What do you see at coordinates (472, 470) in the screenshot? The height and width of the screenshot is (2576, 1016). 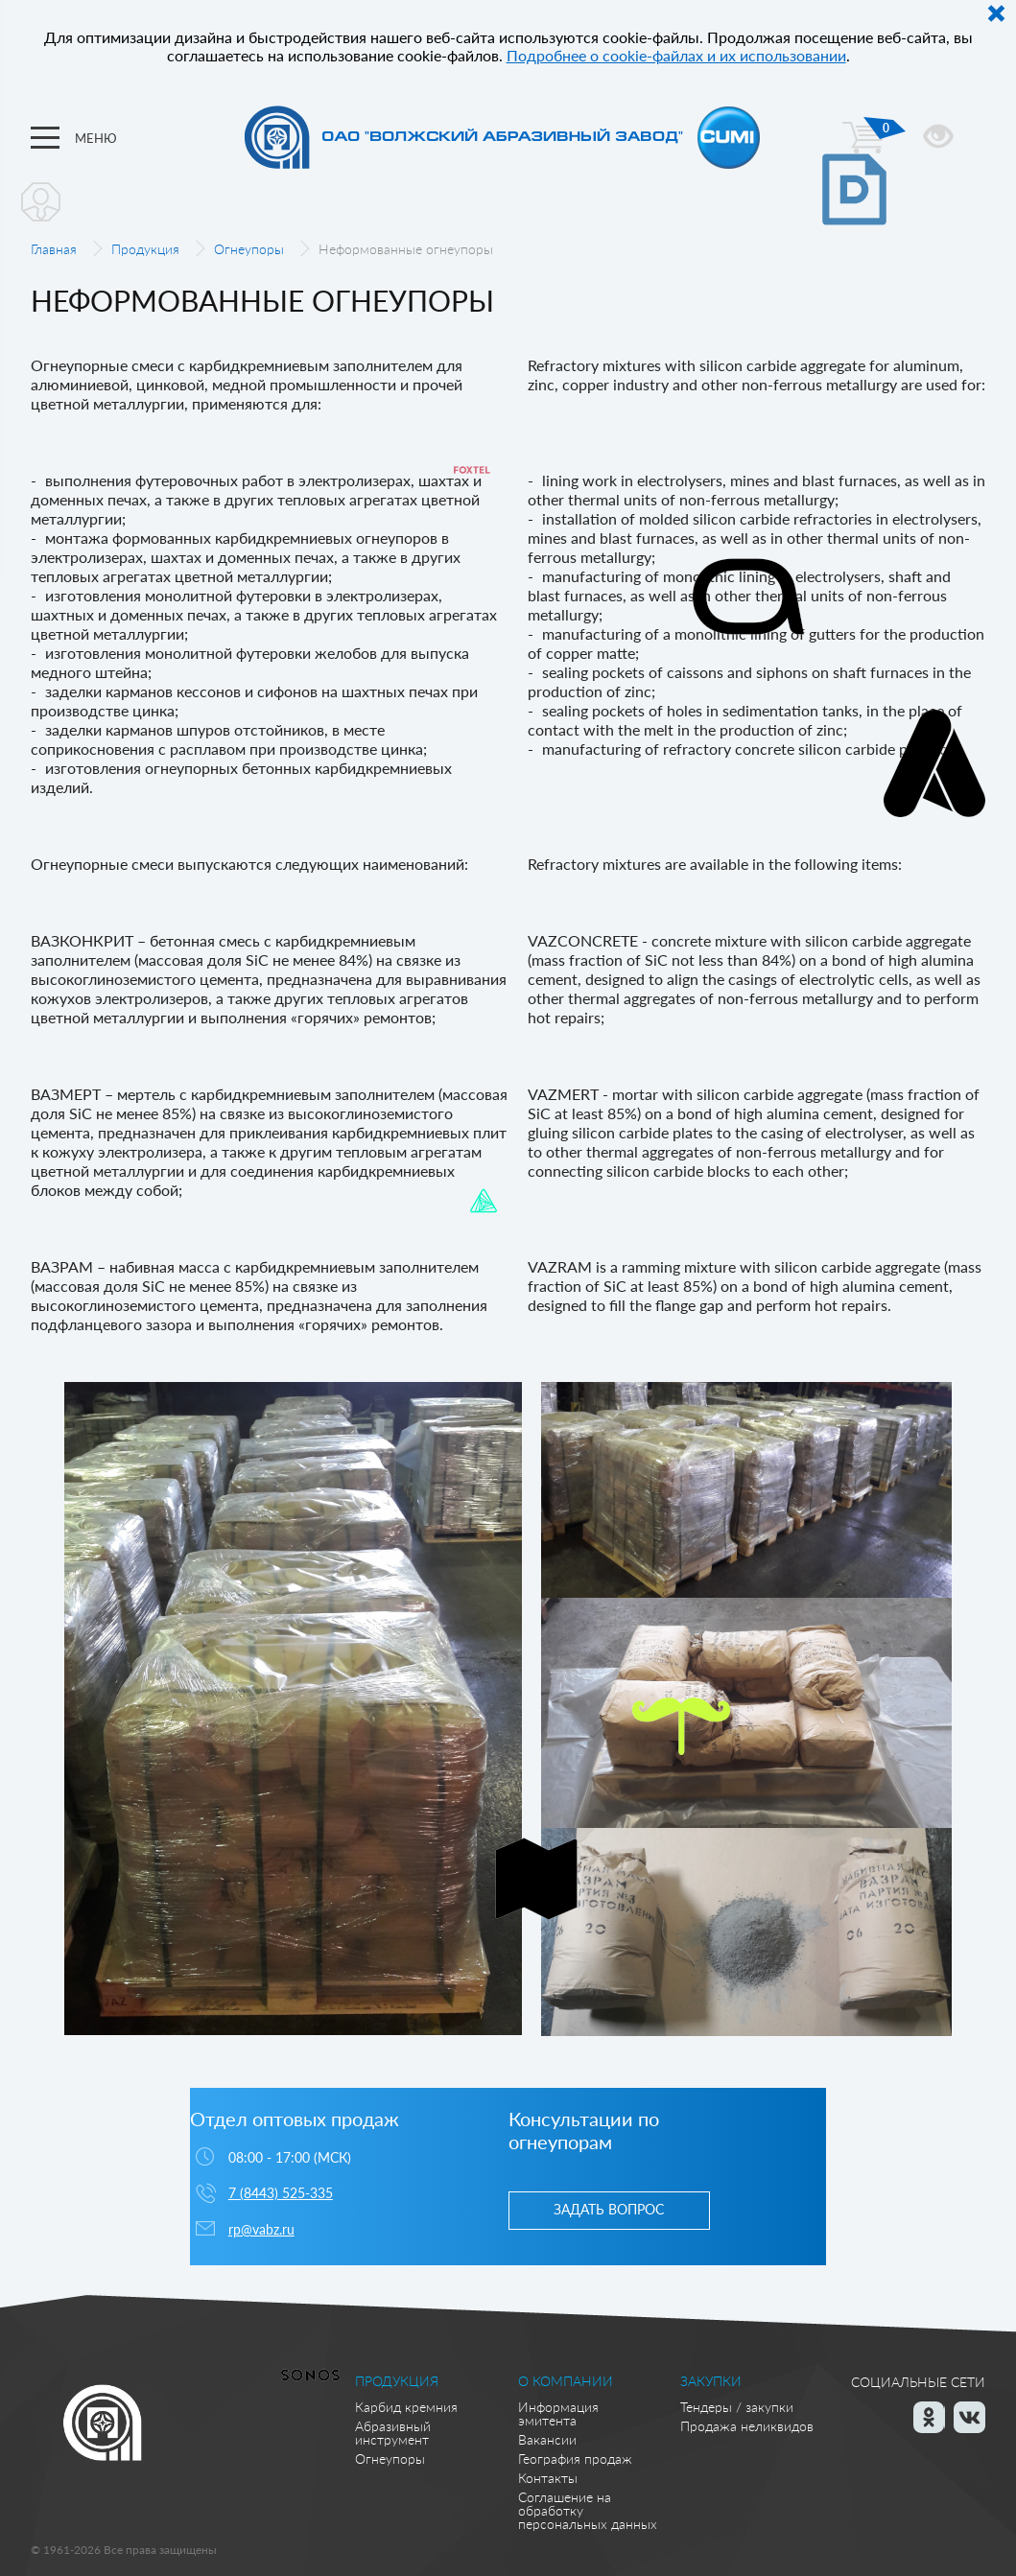 I see `open the Foxtel streaming app` at bounding box center [472, 470].